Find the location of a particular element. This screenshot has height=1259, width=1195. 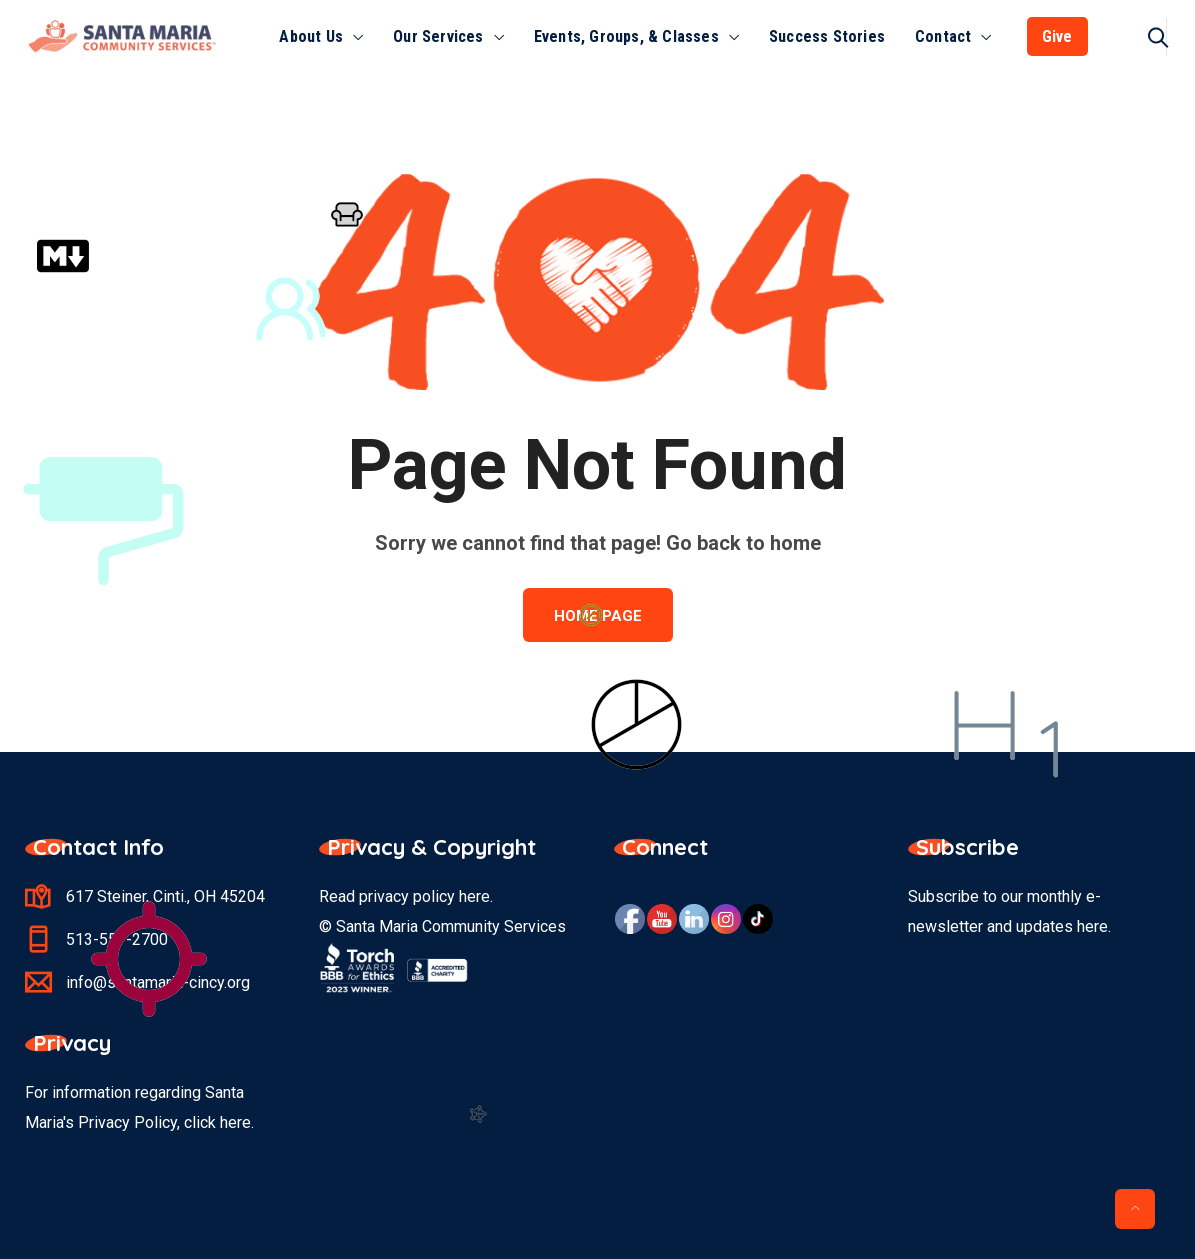

access fediverse or federated social networks is located at coordinates (478, 1114).